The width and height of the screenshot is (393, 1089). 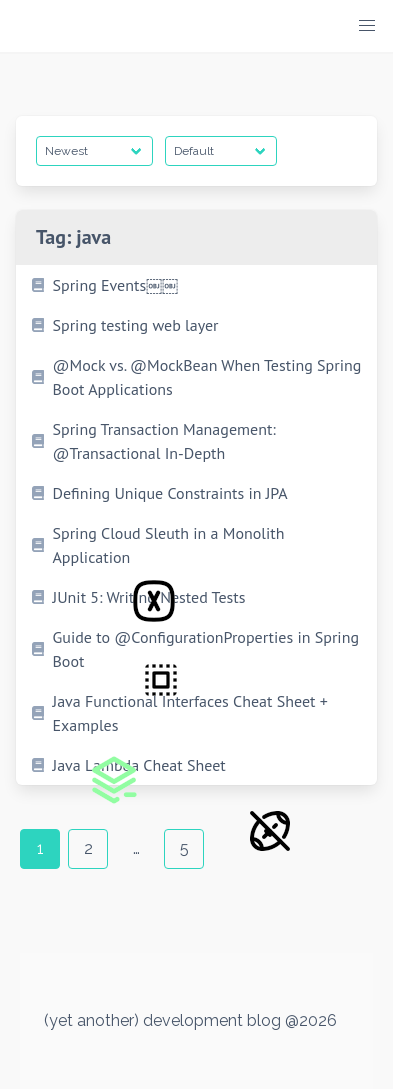 I want to click on disable football notifications, so click(x=270, y=831).